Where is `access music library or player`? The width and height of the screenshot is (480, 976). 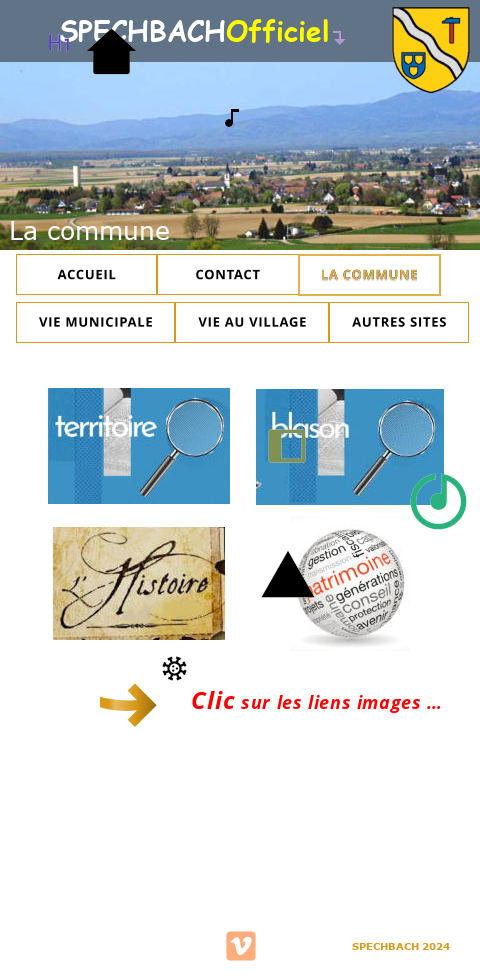 access music library or player is located at coordinates (231, 118).